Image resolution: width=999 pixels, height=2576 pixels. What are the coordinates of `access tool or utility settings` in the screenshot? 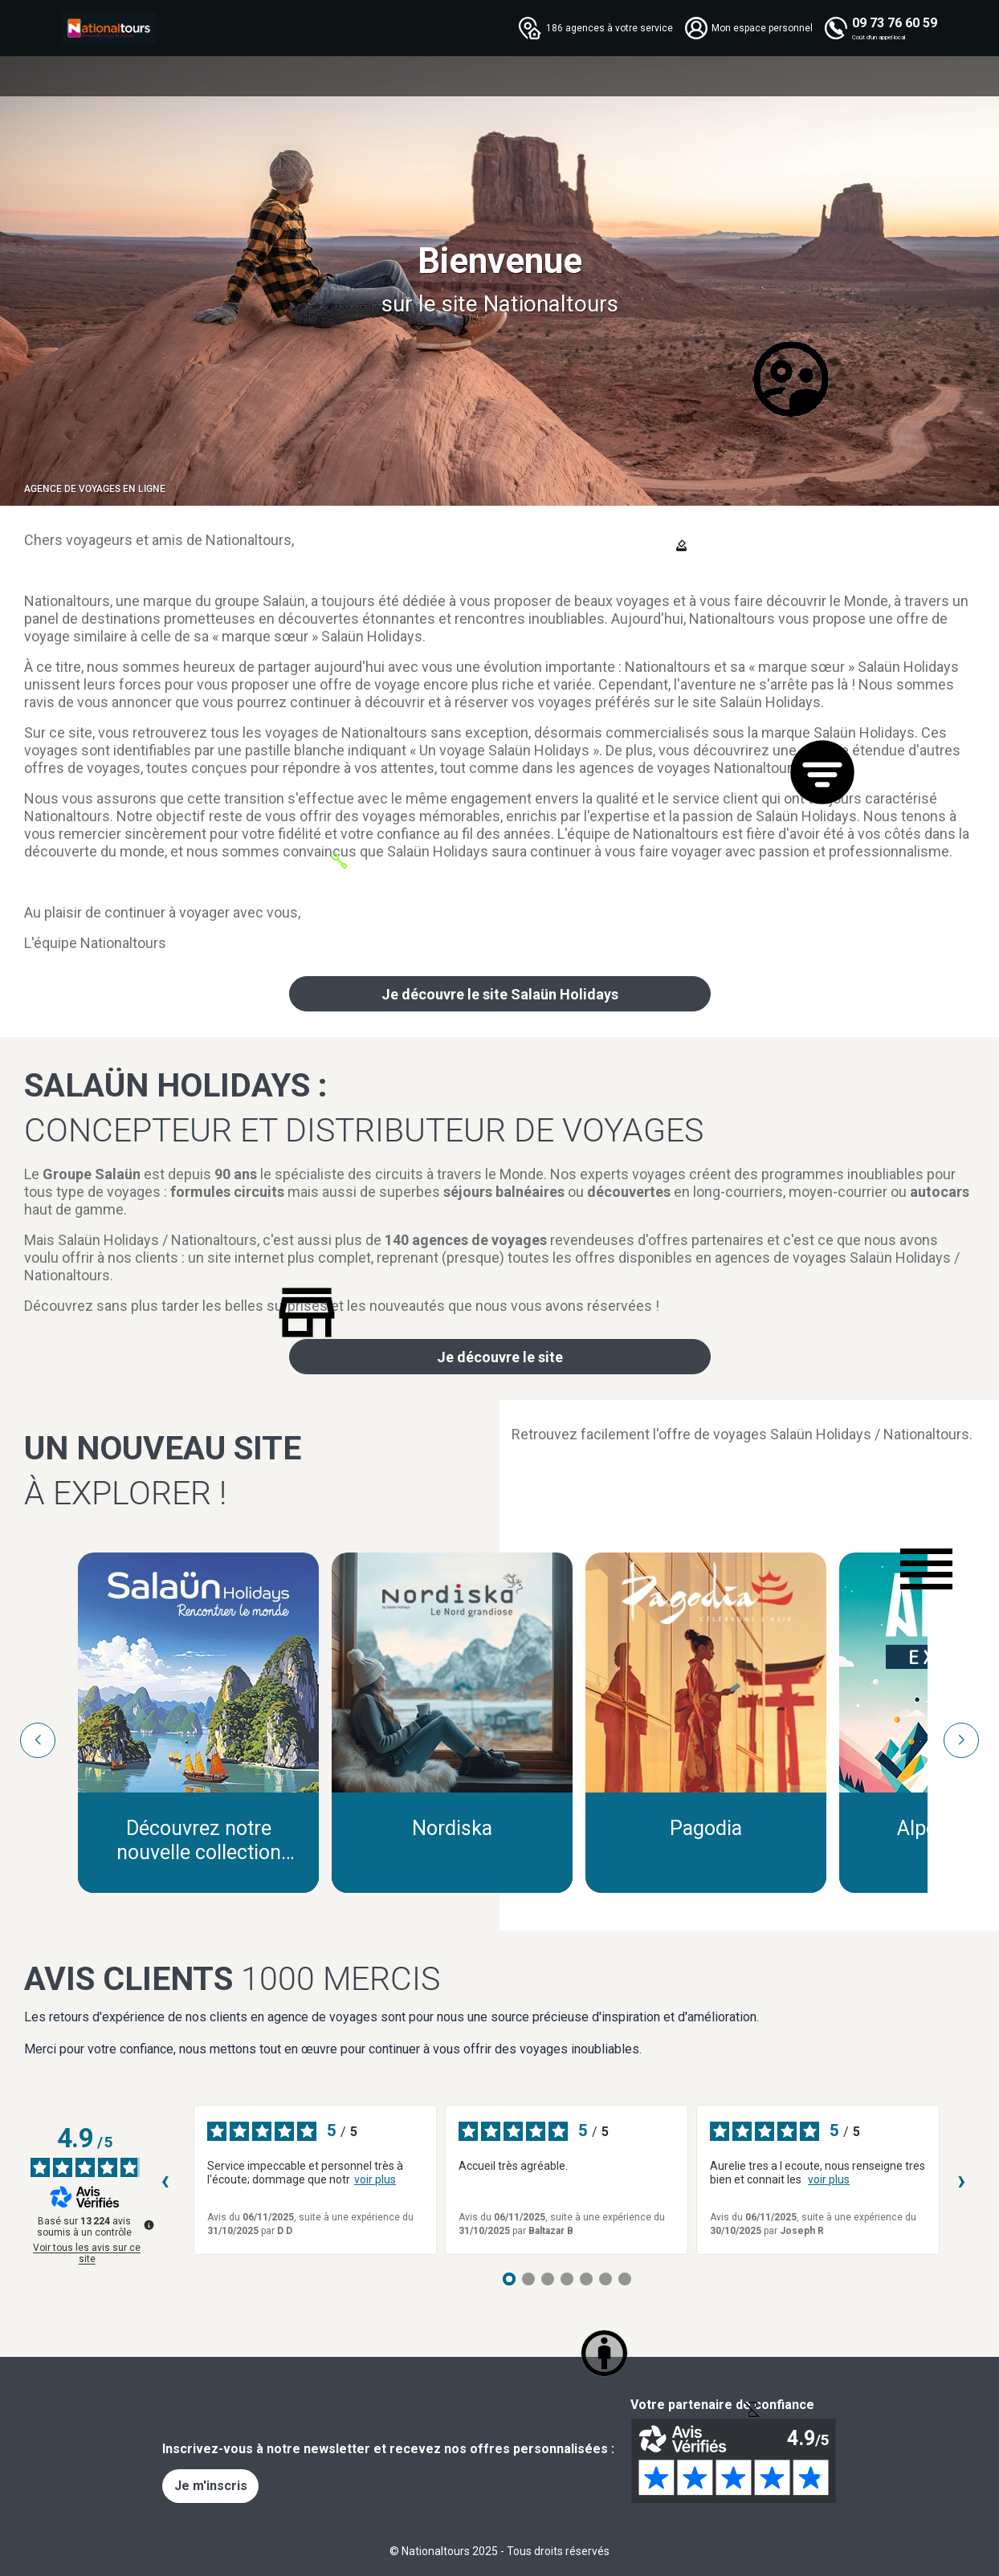 It's located at (339, 861).